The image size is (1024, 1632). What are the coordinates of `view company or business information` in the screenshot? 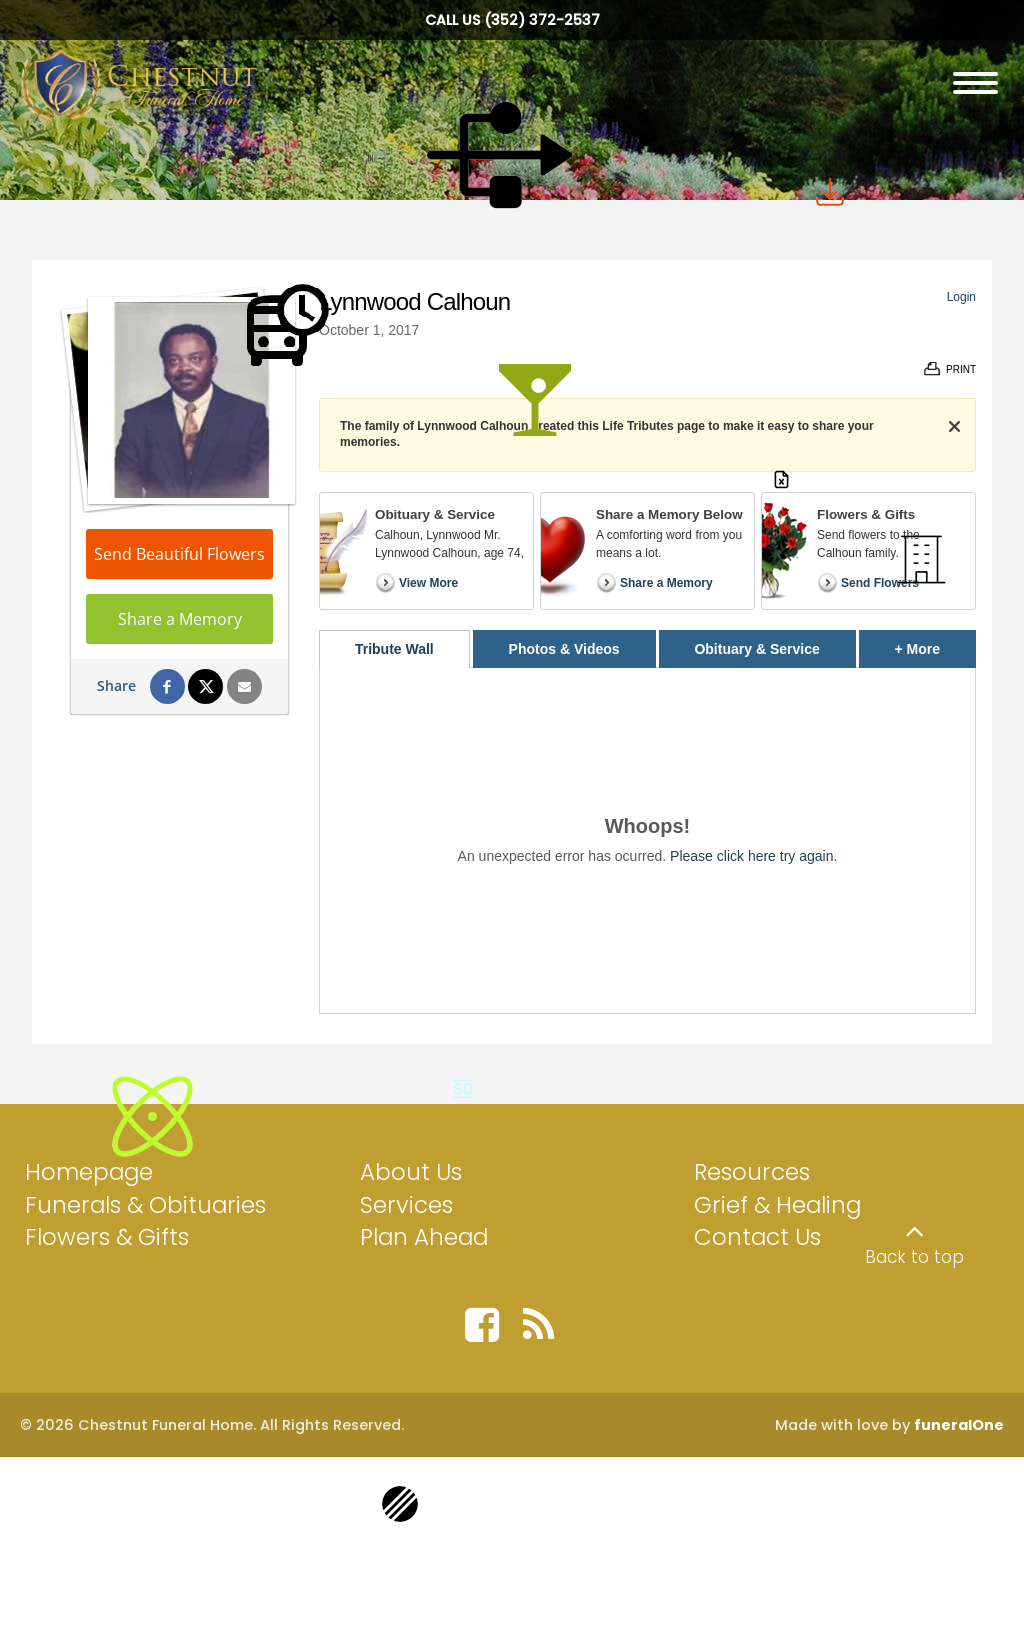 It's located at (921, 559).